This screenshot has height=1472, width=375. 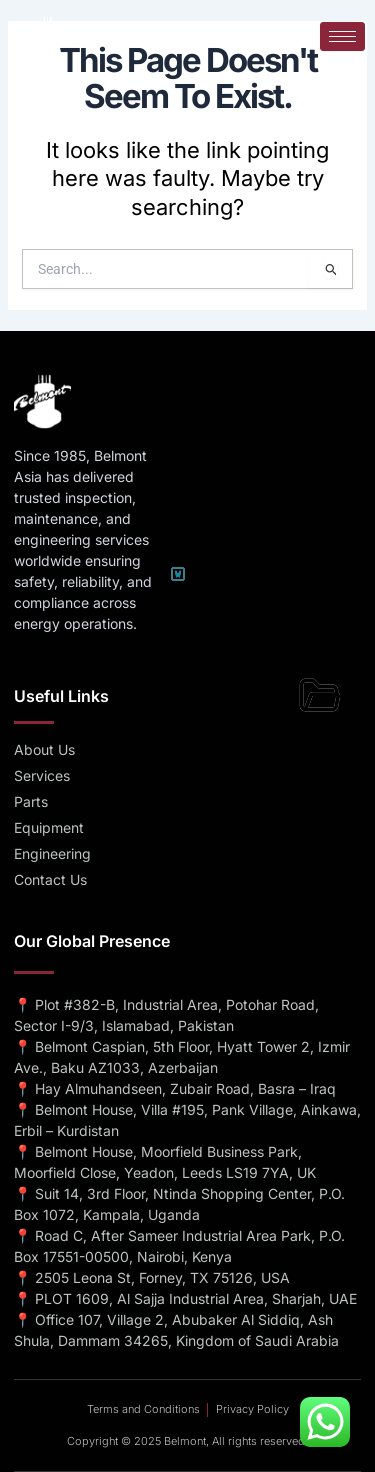 I want to click on keyboard key for the letter W, so click(x=178, y=574).